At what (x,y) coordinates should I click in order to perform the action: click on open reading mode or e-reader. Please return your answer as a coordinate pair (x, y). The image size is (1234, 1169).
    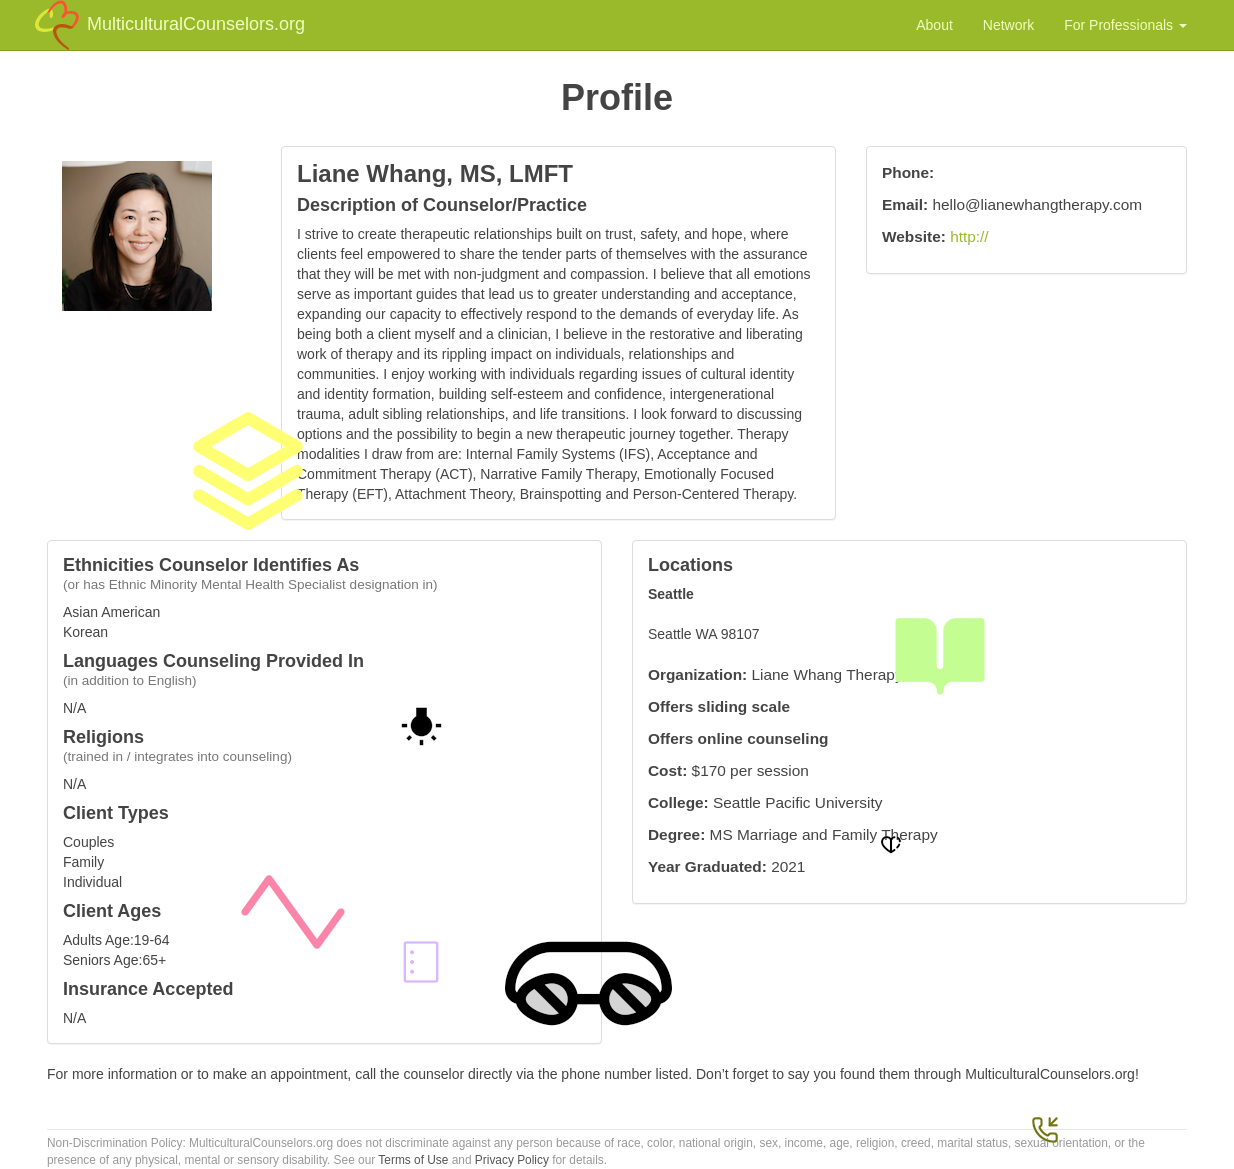
    Looking at the image, I should click on (940, 650).